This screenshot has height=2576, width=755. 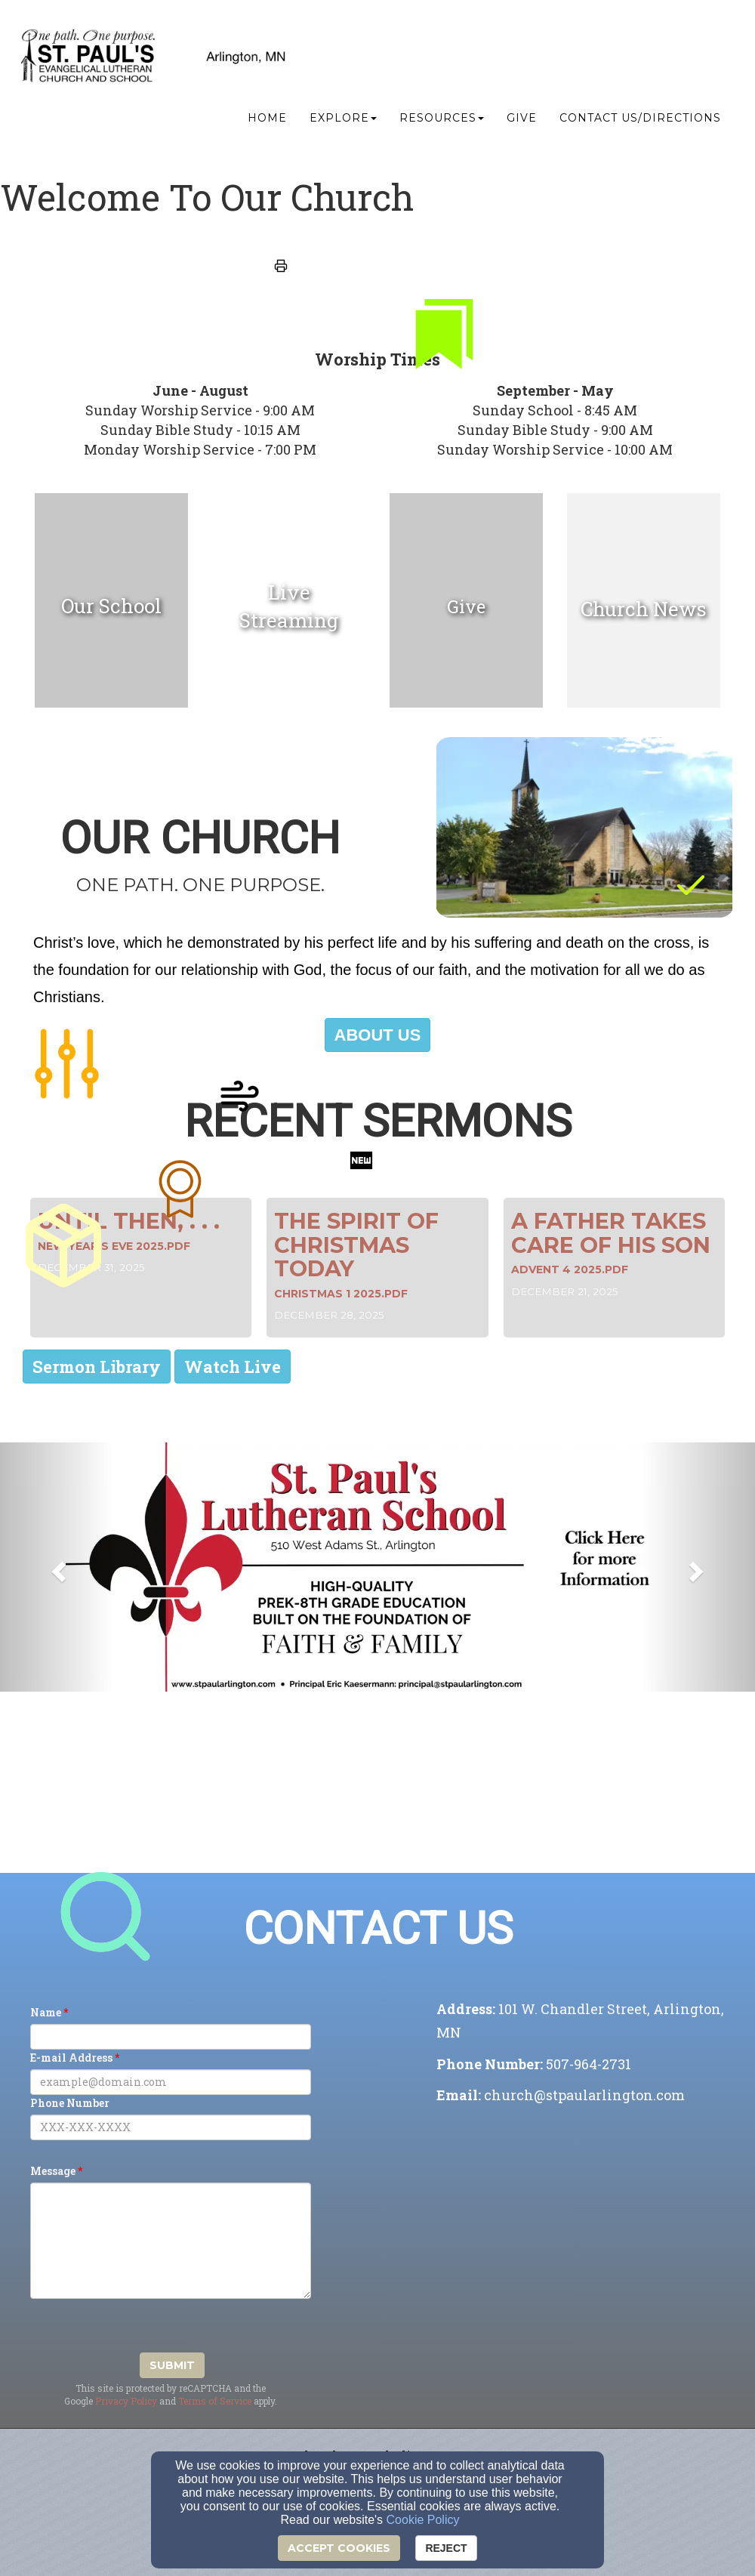 I want to click on view achievements or awards, so click(x=180, y=1189).